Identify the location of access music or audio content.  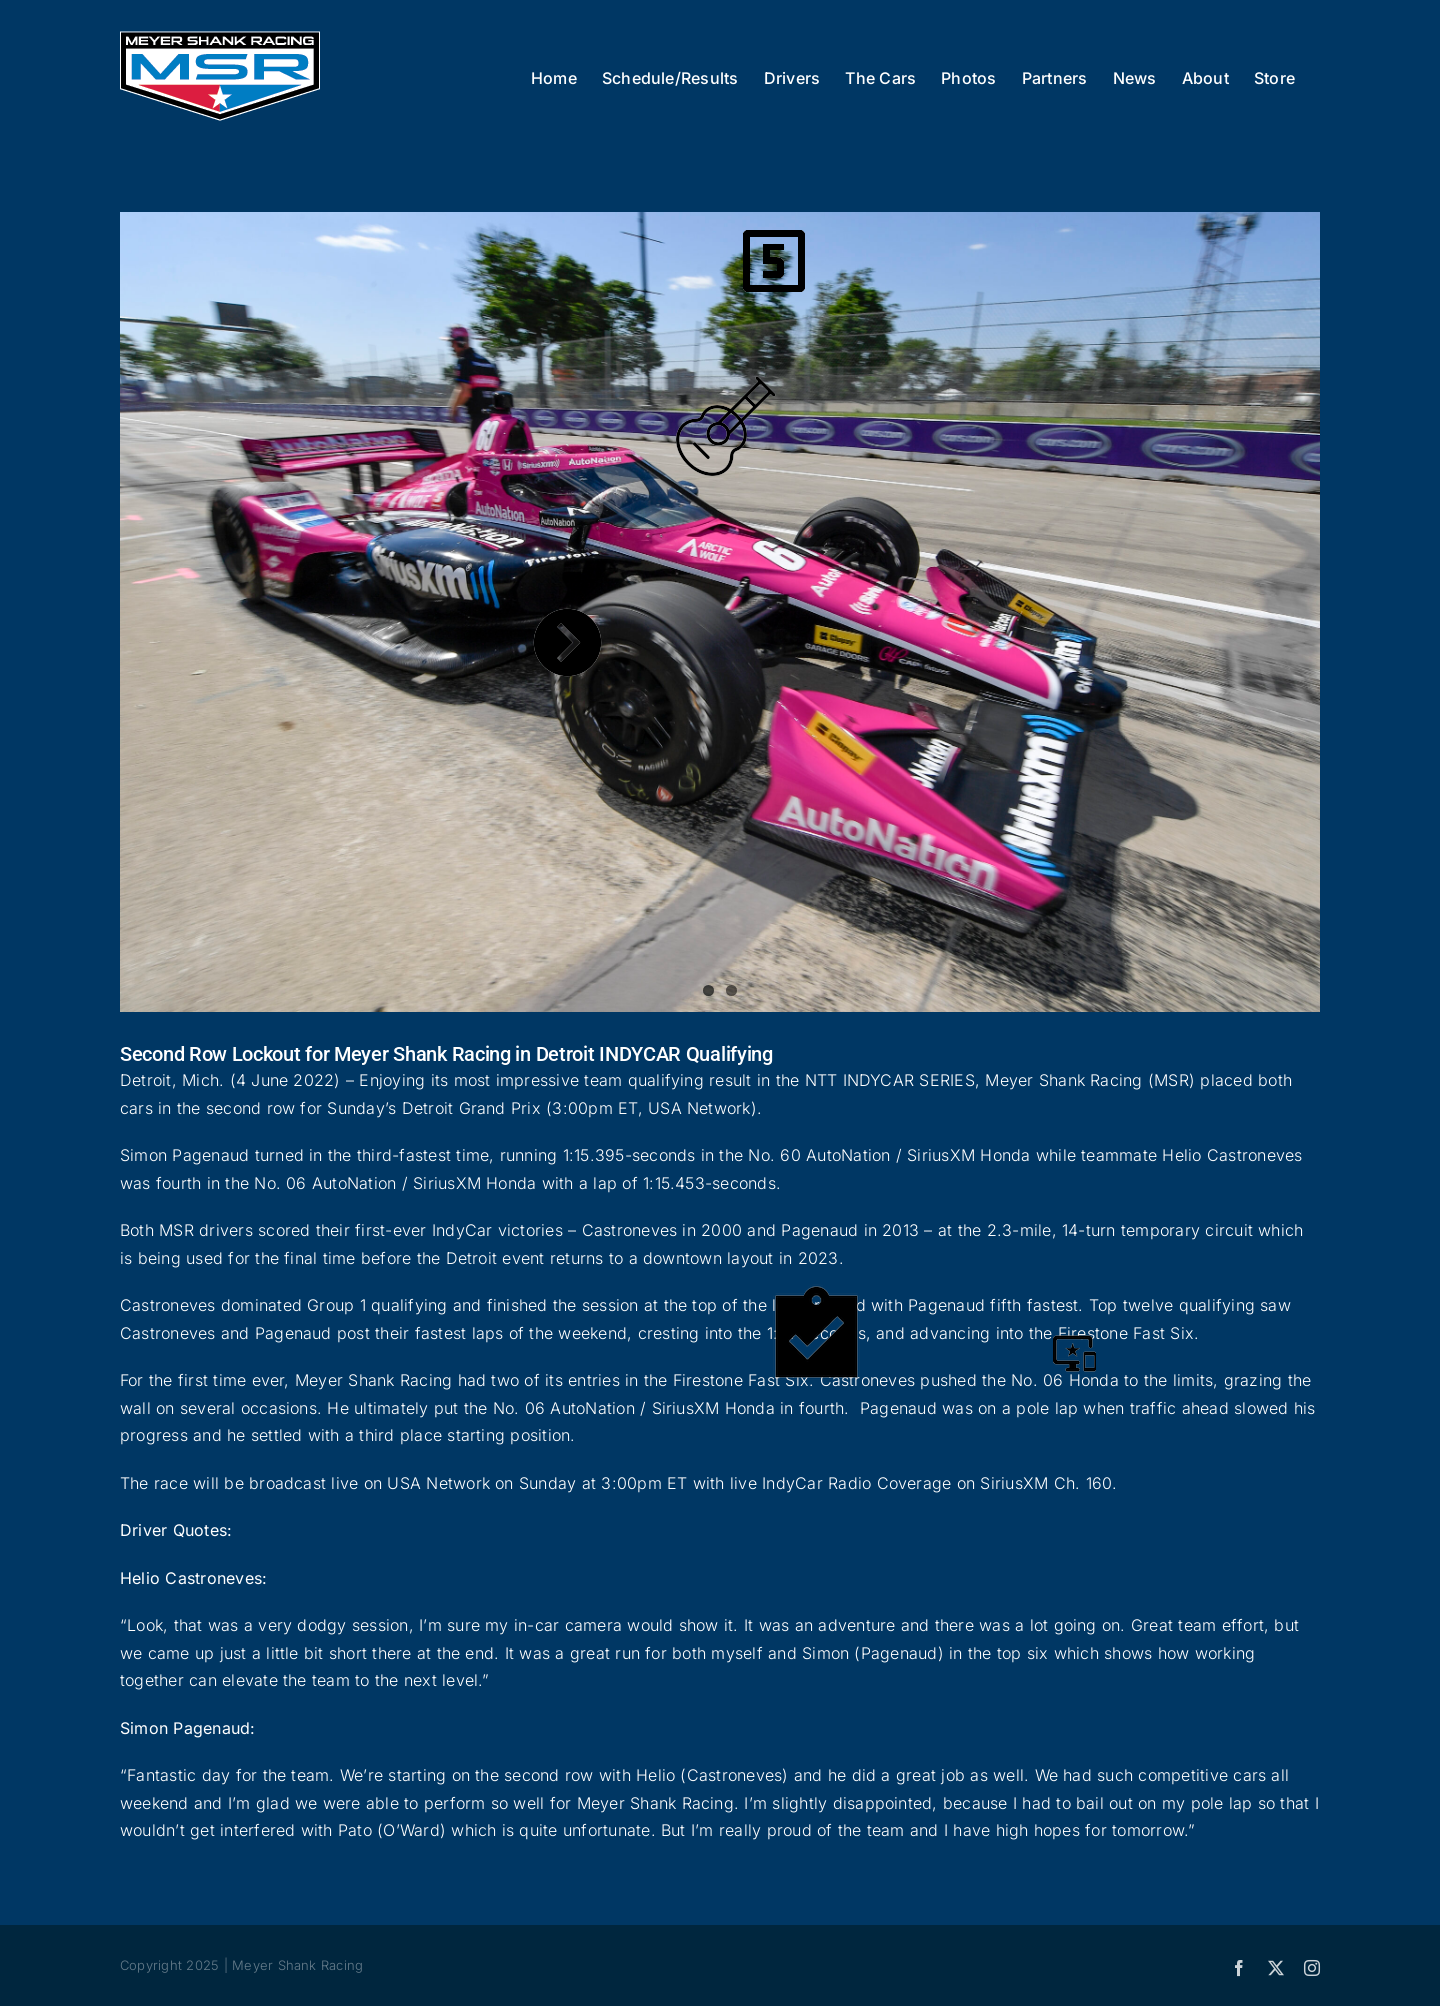
(725, 427).